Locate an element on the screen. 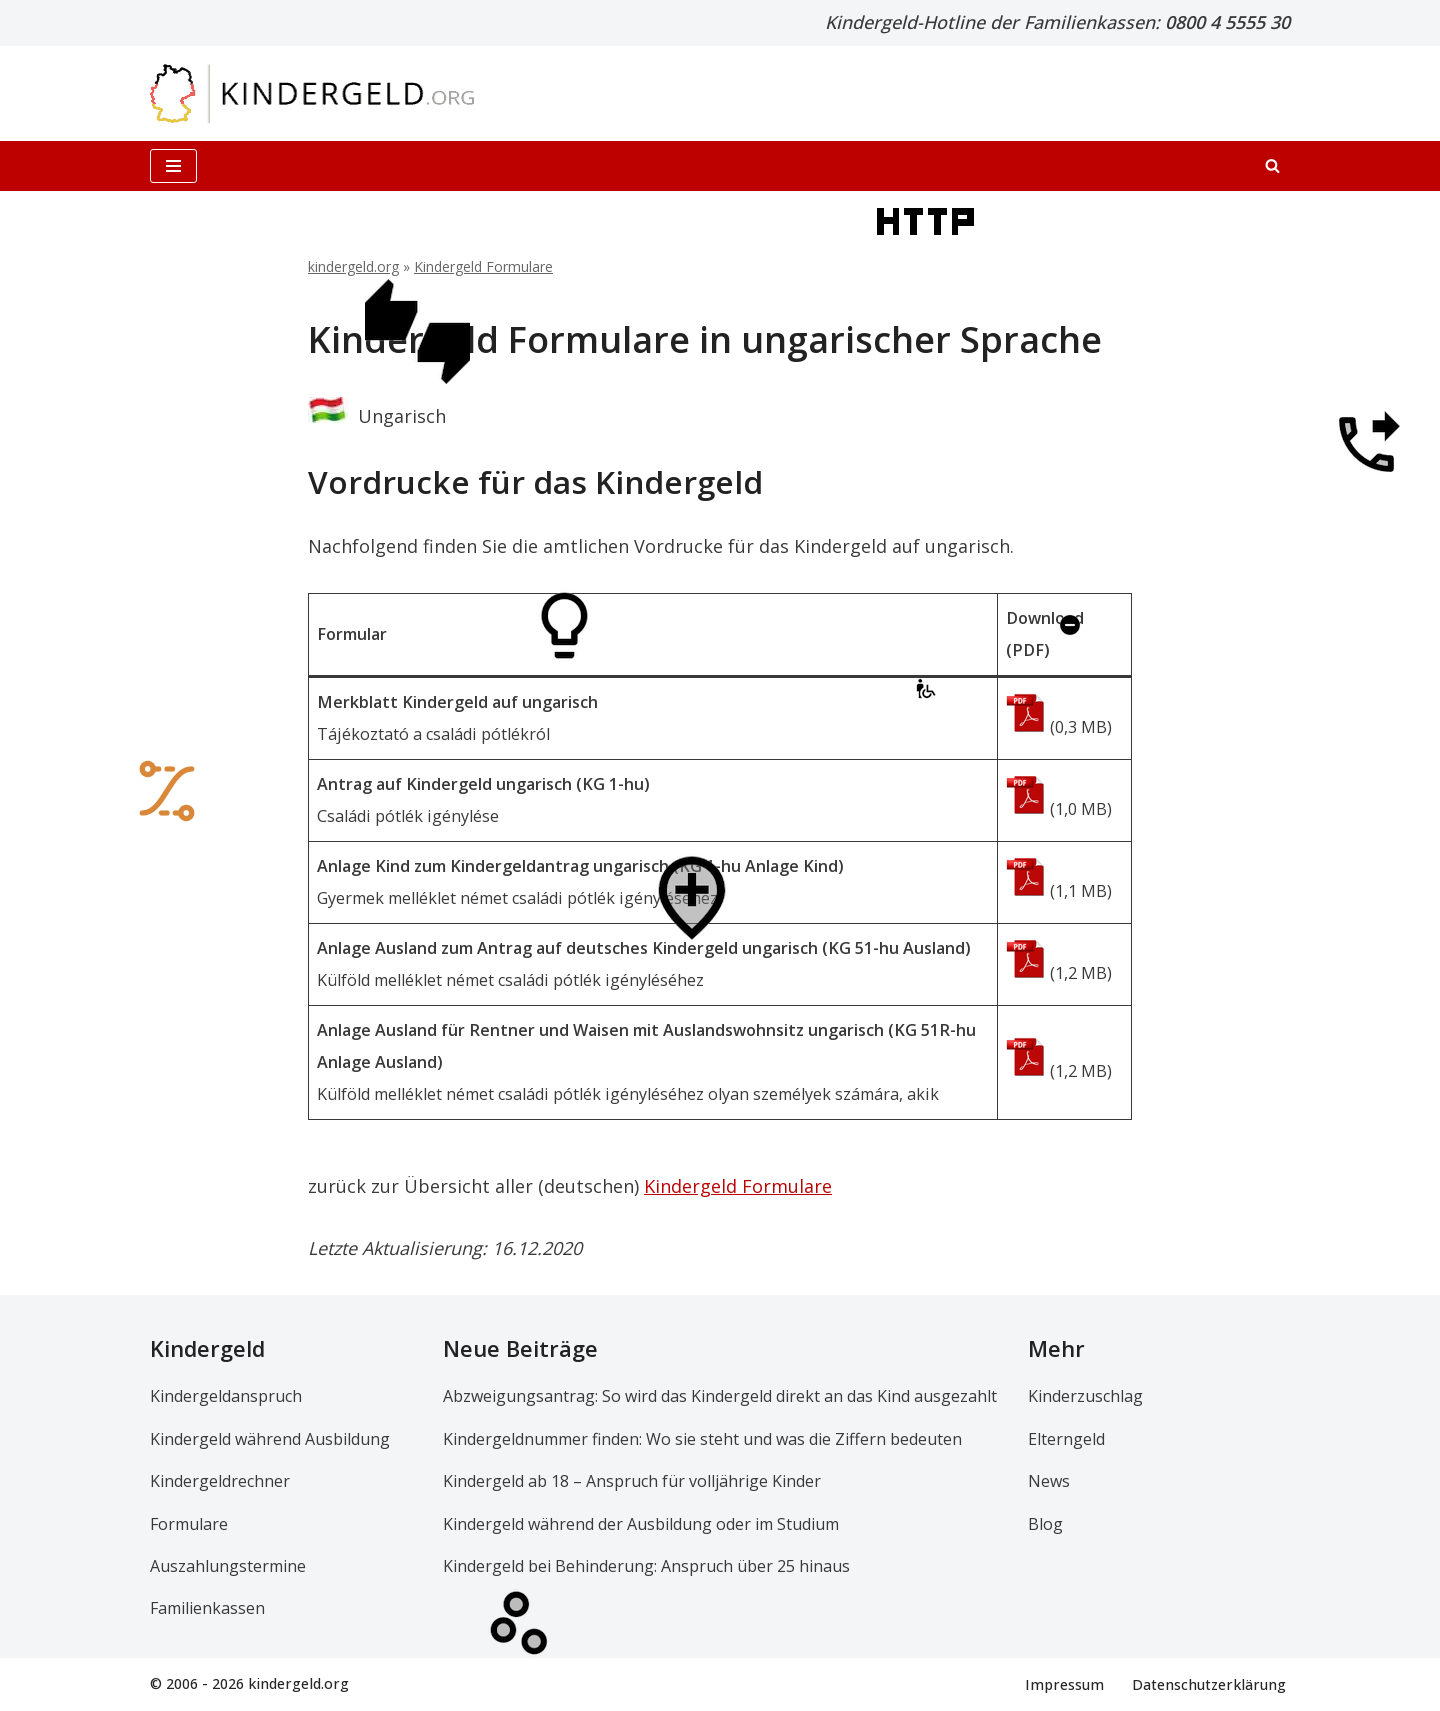 The height and width of the screenshot is (1711, 1440). view tips or suggestions is located at coordinates (564, 625).